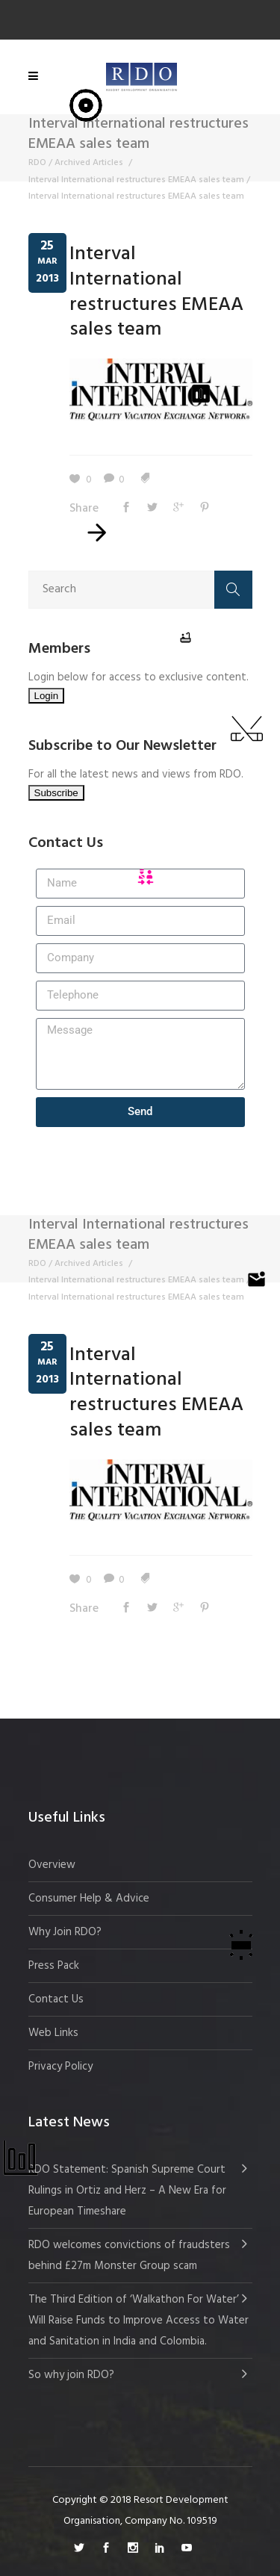  Describe the element at coordinates (246, 728) in the screenshot. I see `view hockey scores or game updates` at that location.